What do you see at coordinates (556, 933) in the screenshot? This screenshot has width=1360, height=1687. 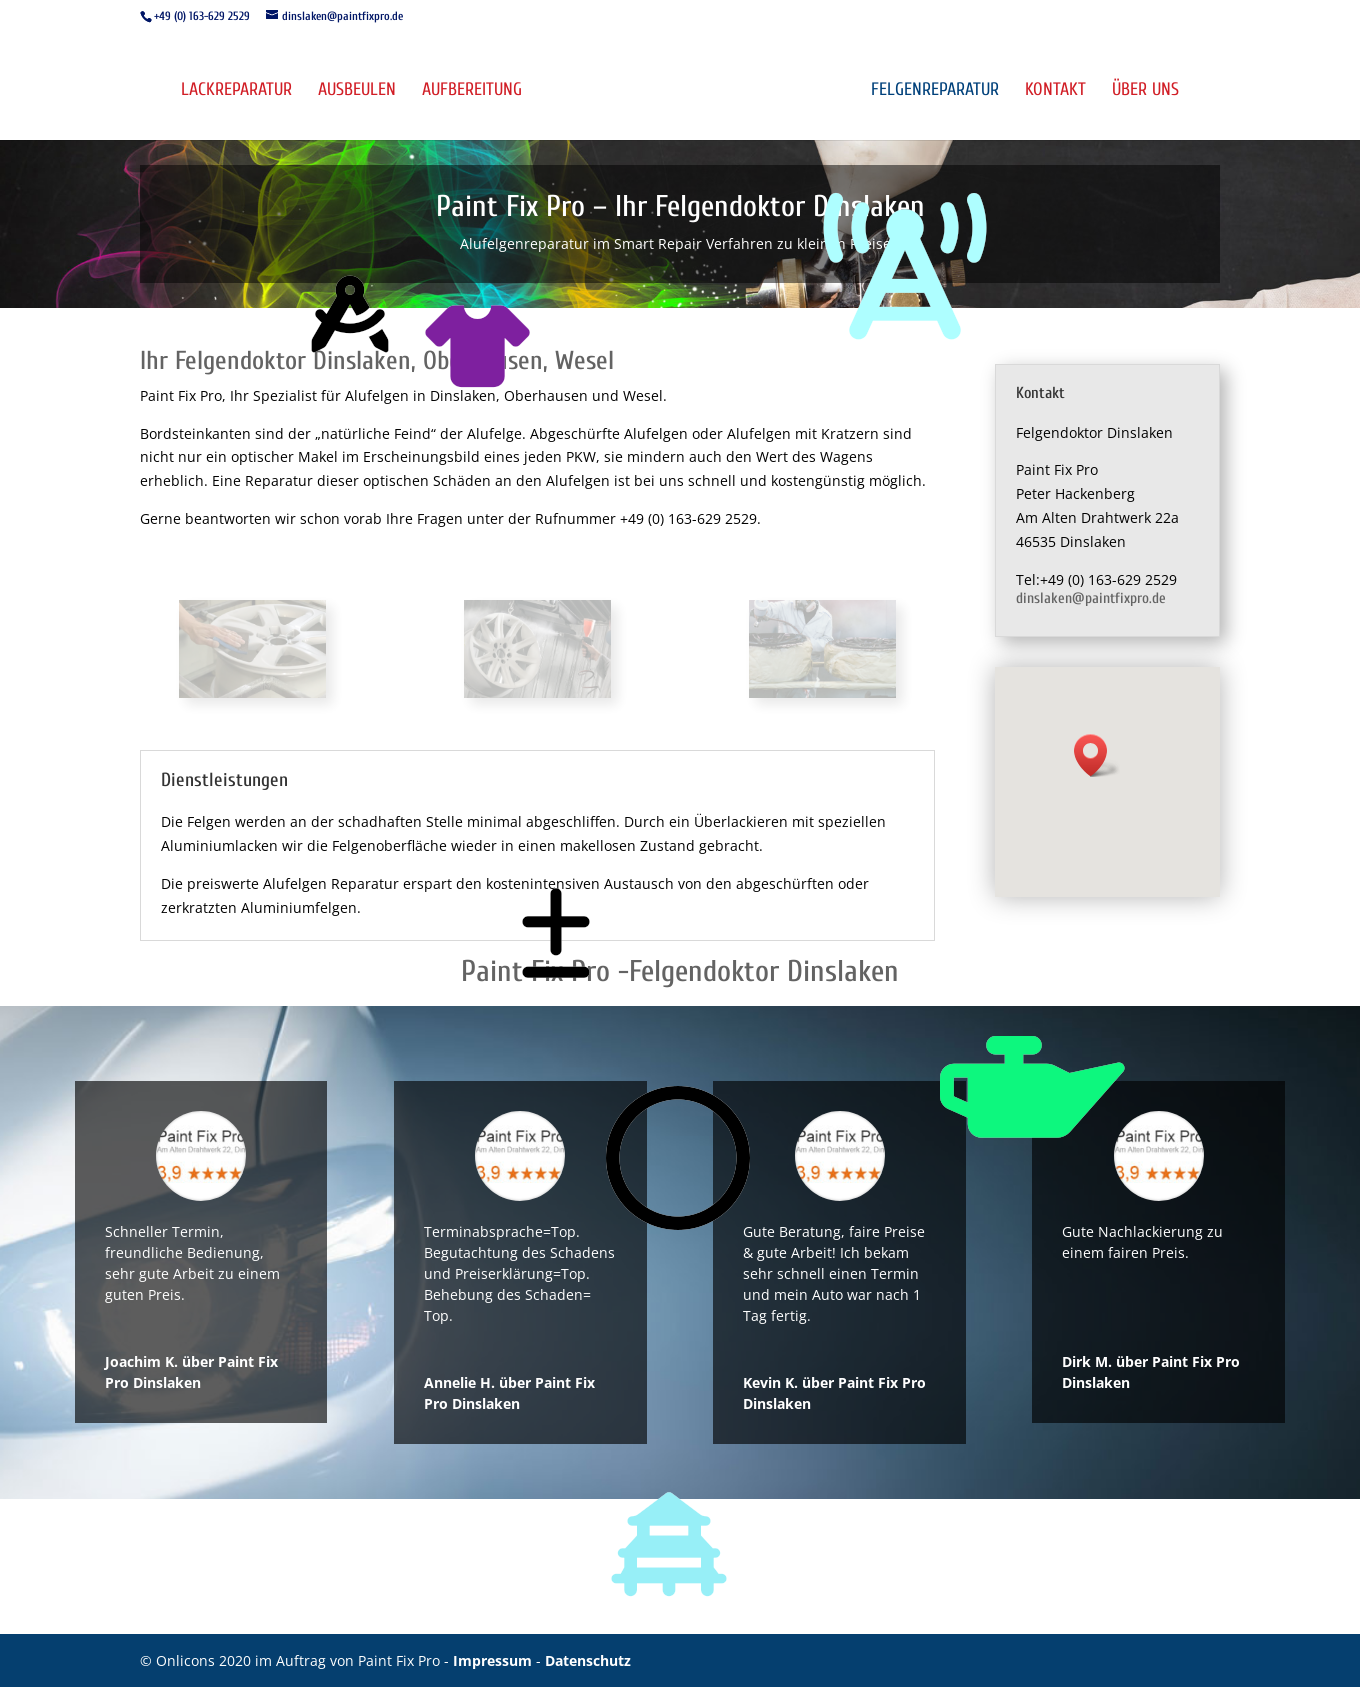 I see `toggle between adding and subtracting values` at bounding box center [556, 933].